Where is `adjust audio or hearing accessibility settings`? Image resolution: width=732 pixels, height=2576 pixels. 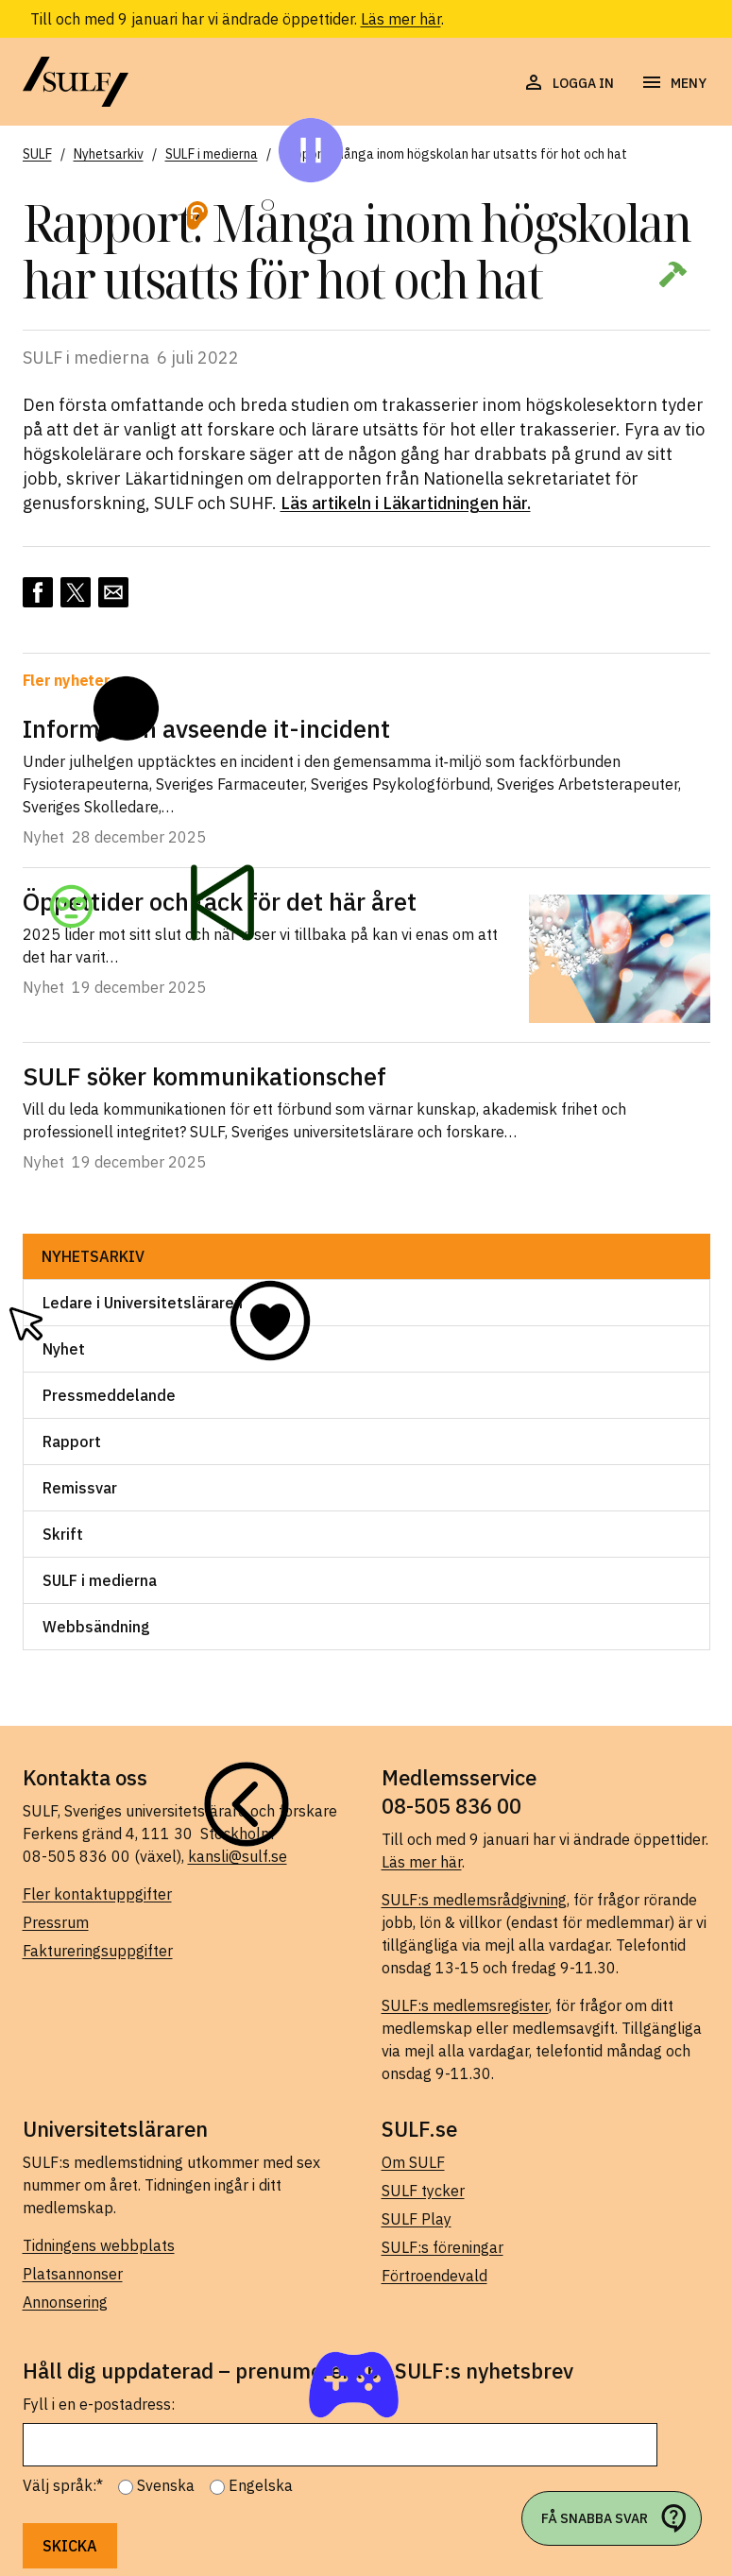
adjust audio or hearing accessibility settings is located at coordinates (197, 215).